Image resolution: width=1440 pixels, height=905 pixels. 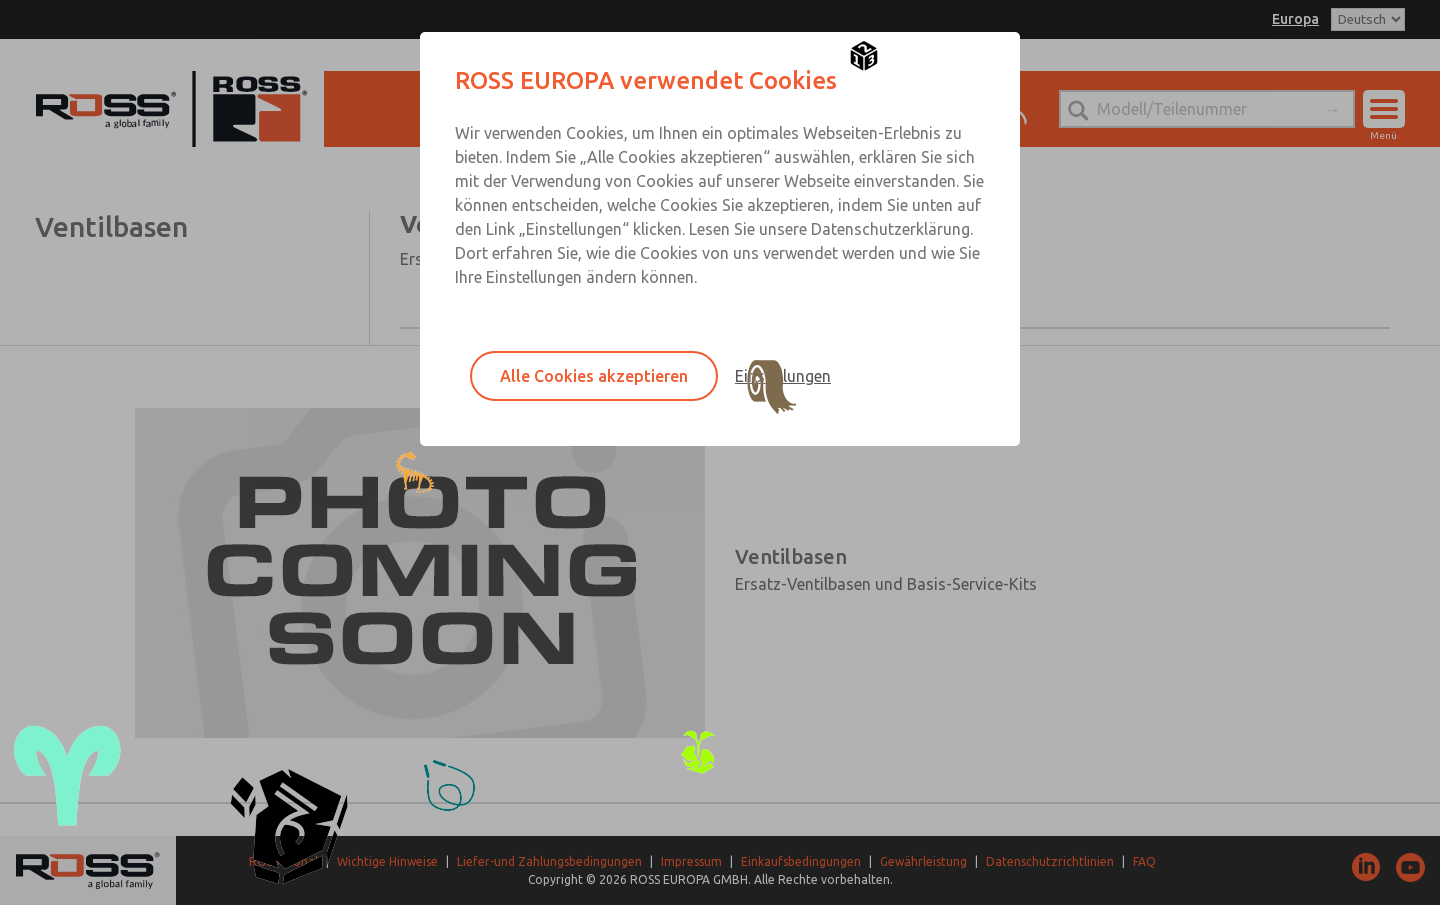 What do you see at coordinates (67, 775) in the screenshot?
I see `indicates aries zodiac sign` at bounding box center [67, 775].